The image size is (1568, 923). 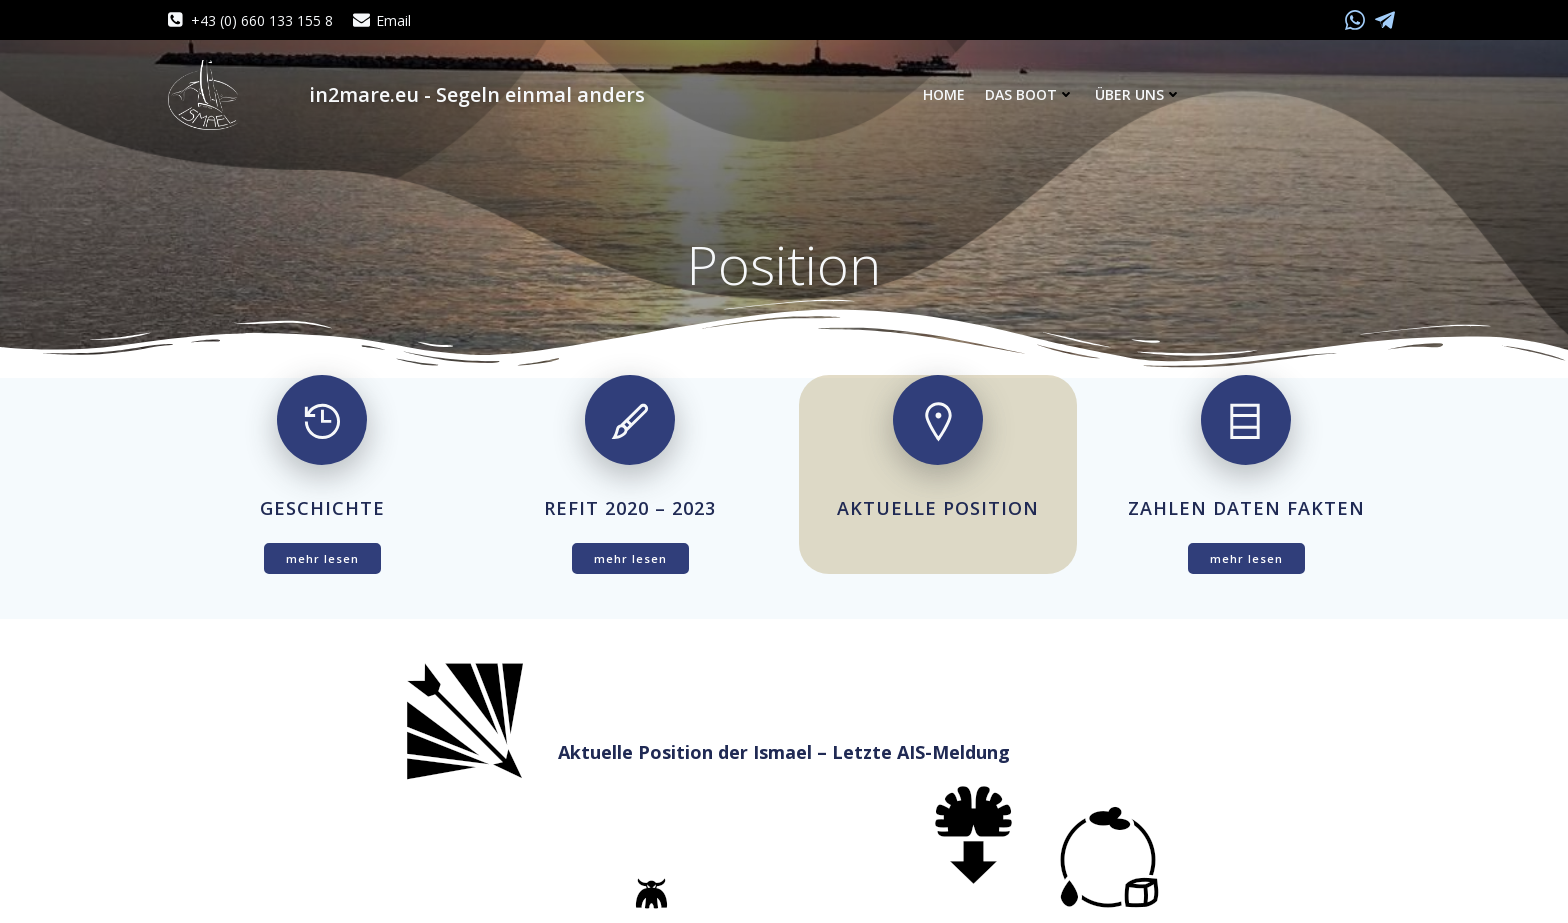 What do you see at coordinates (651, 893) in the screenshot?
I see `select brute character class` at bounding box center [651, 893].